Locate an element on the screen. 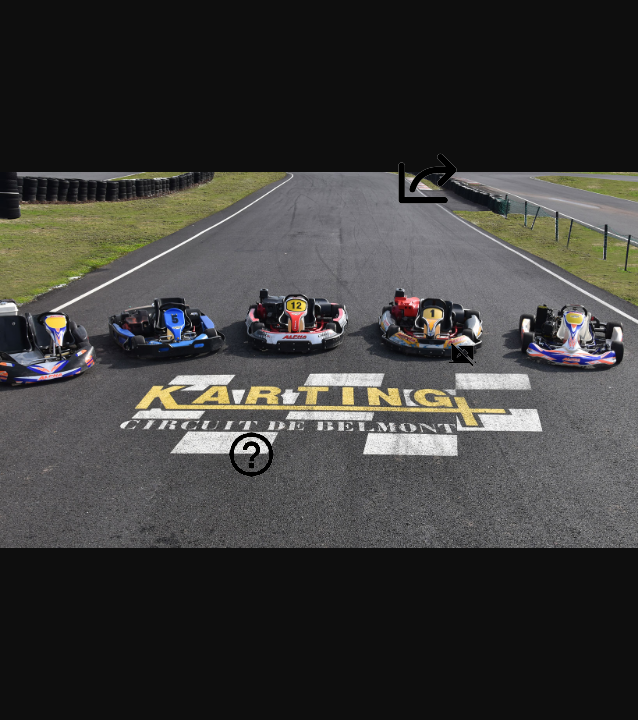  share this content is located at coordinates (427, 176).